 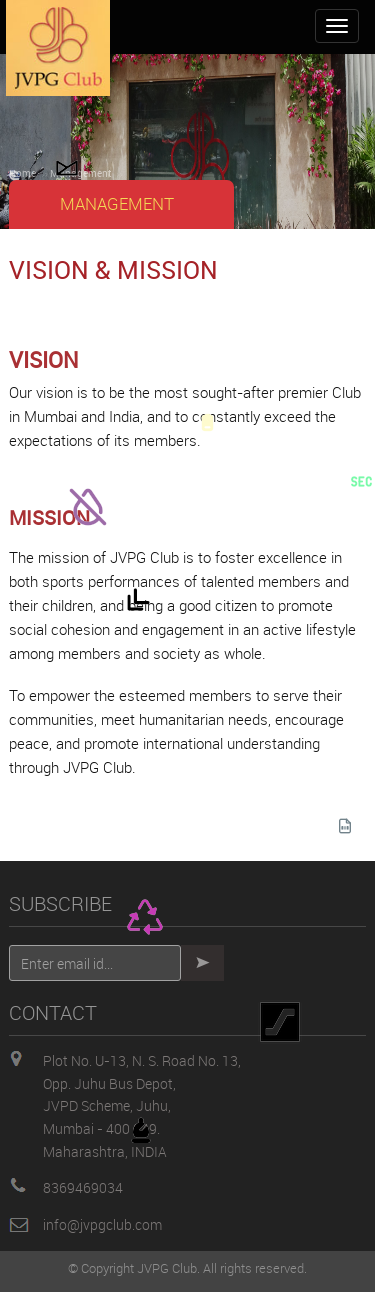 What do you see at coordinates (88, 507) in the screenshot?
I see `disable water or liquid-related features` at bounding box center [88, 507].